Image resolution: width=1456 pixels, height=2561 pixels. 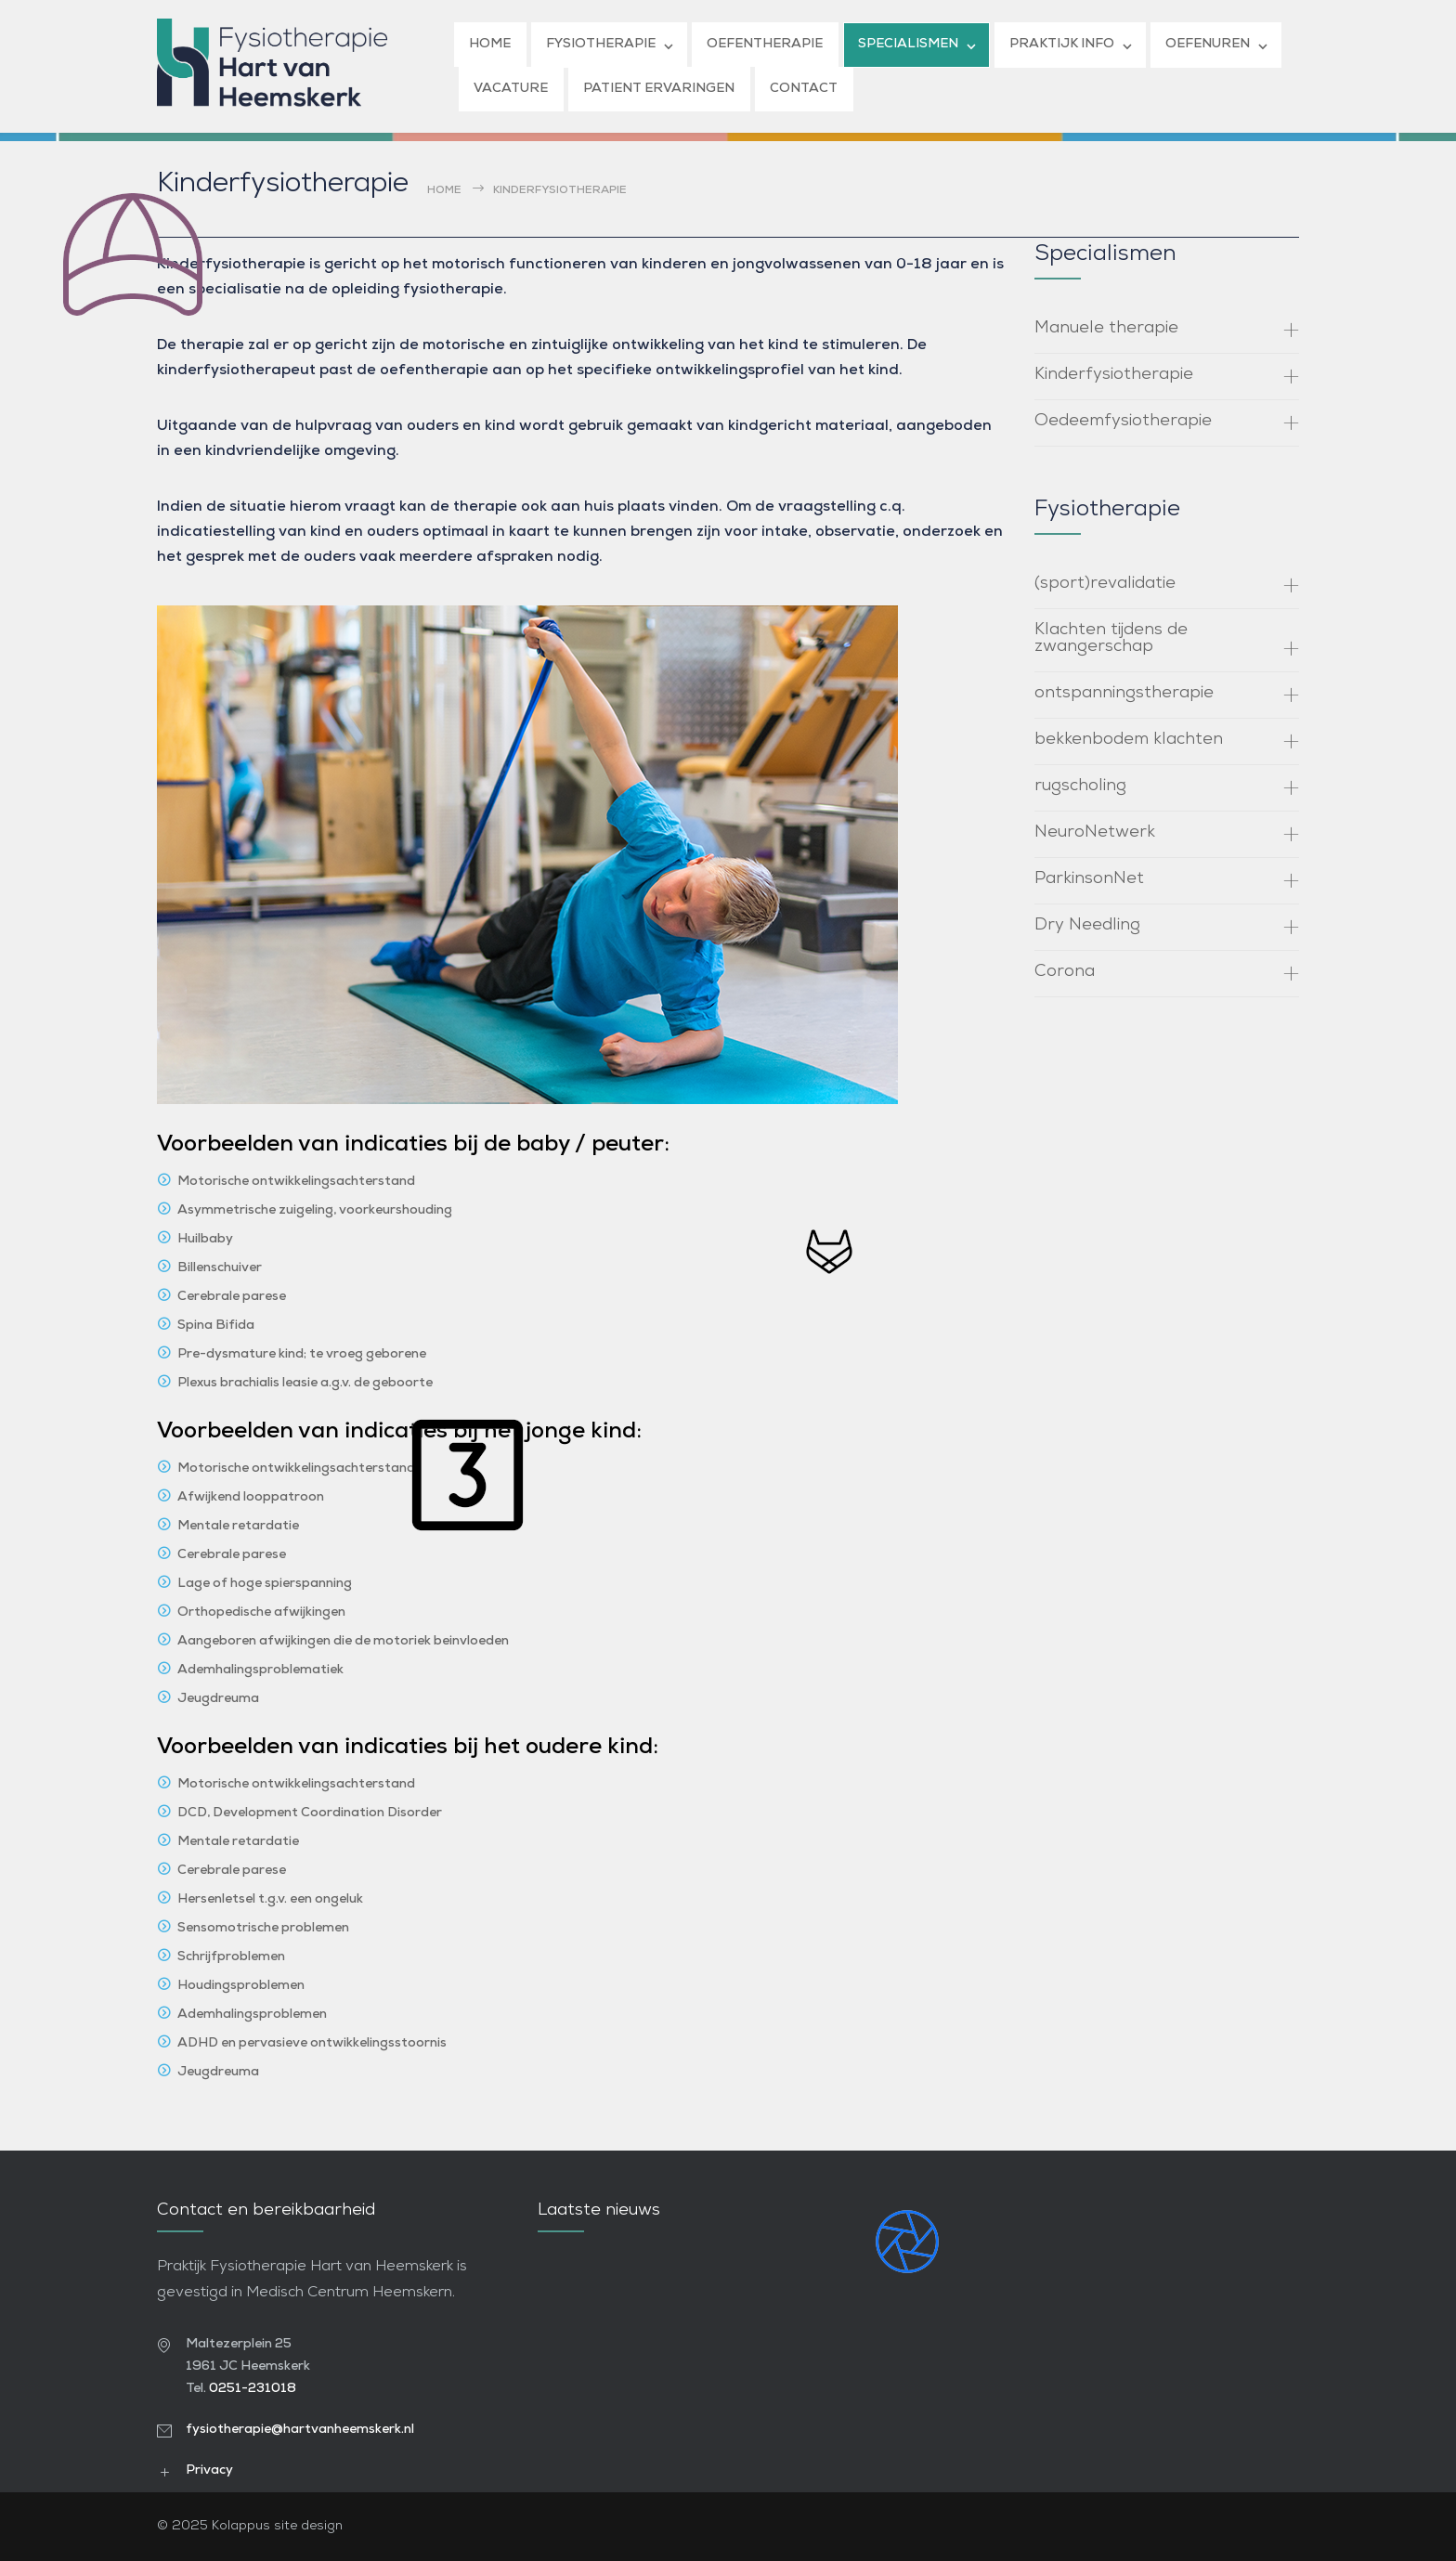 I want to click on select option three from a list, so click(x=467, y=1475).